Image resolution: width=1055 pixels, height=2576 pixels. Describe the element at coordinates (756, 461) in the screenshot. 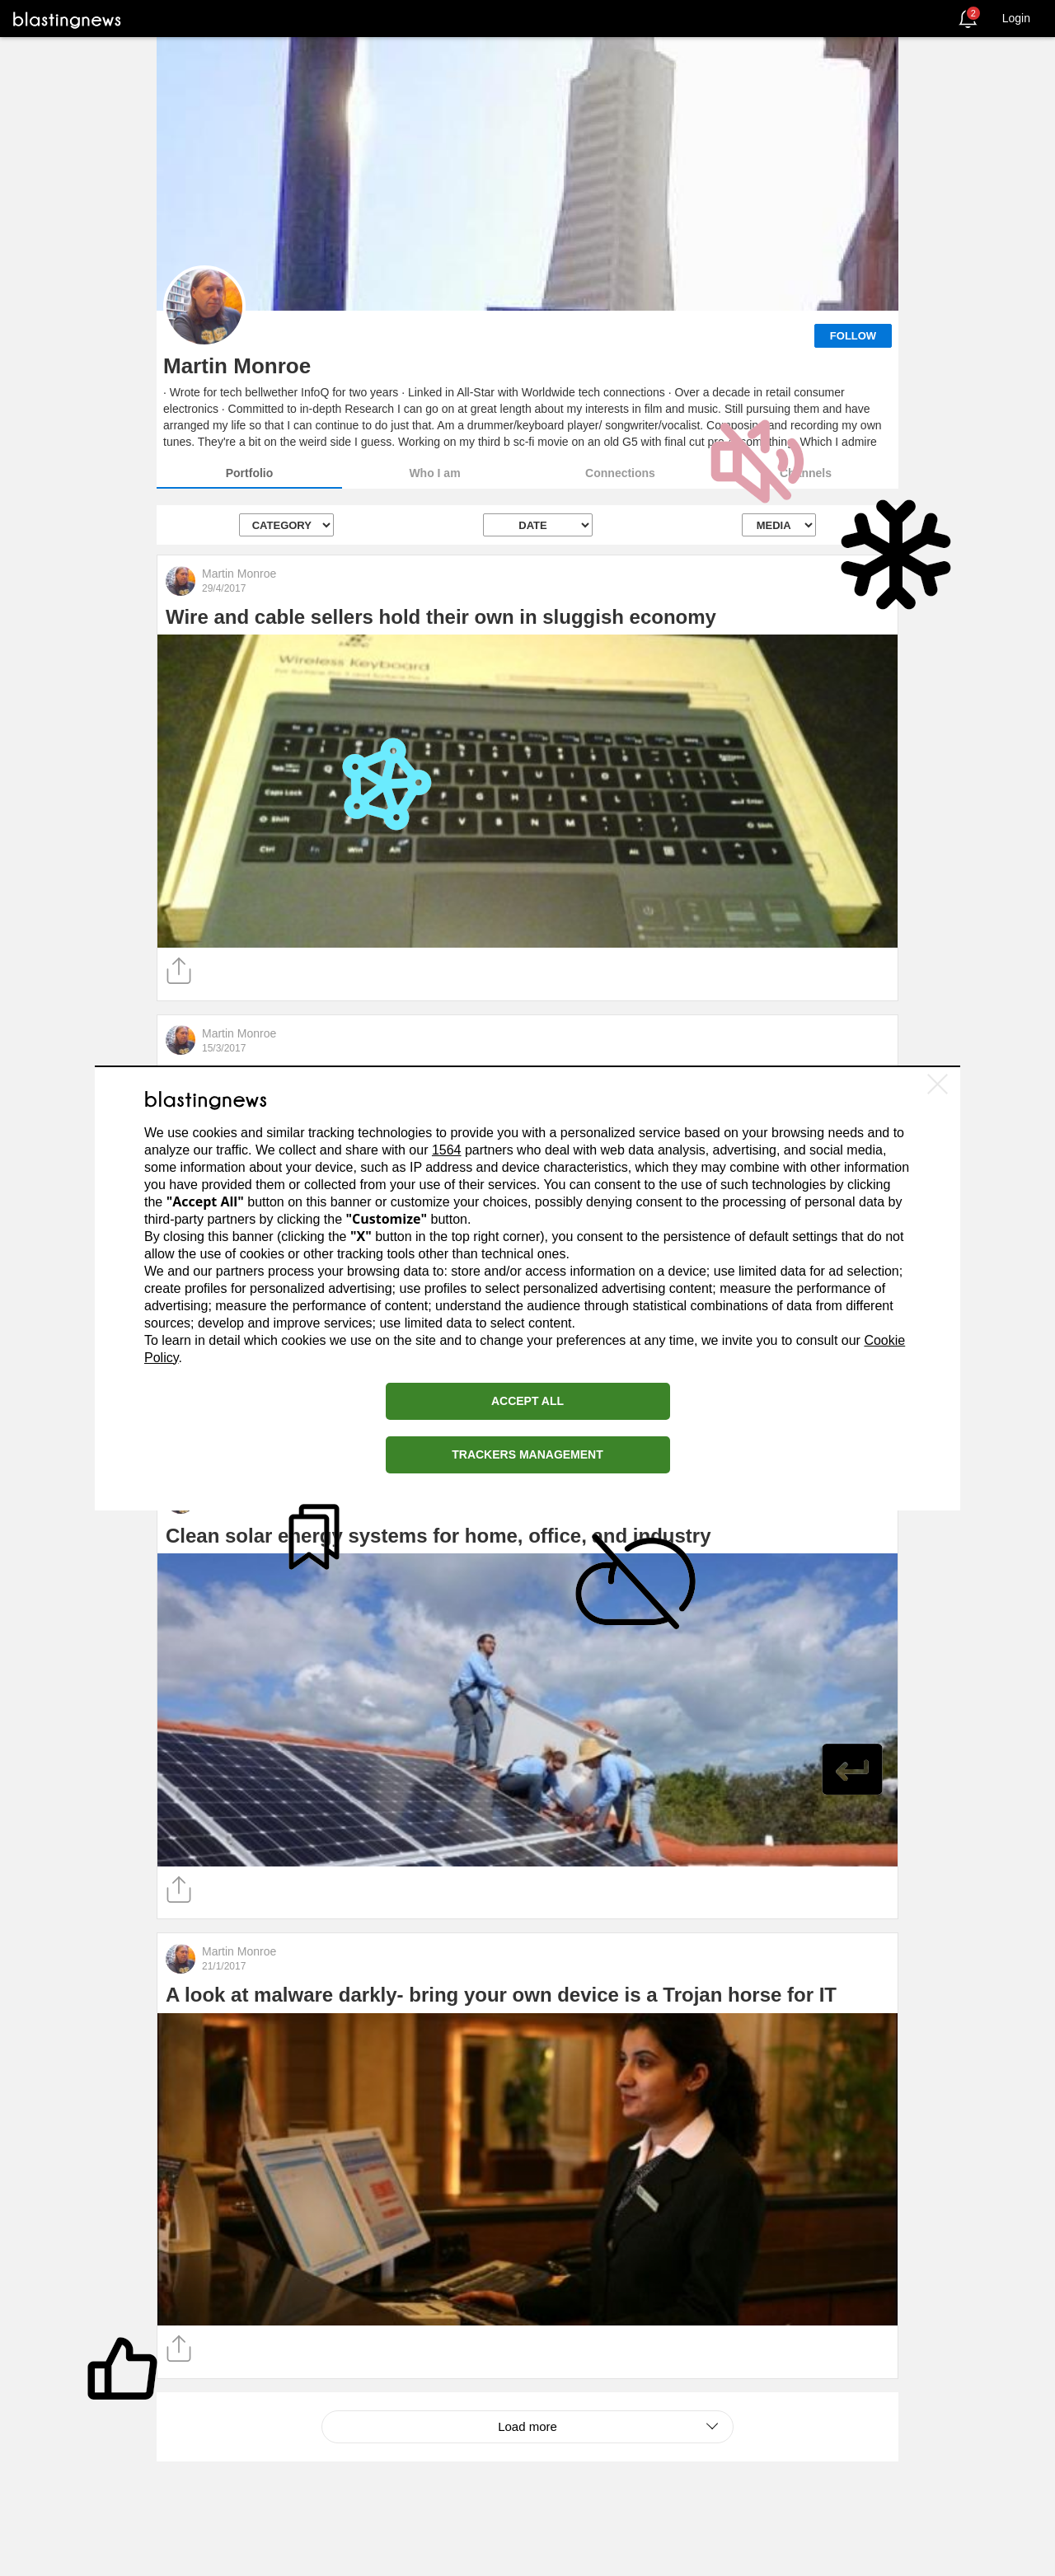

I see `mute audio or sound` at that location.